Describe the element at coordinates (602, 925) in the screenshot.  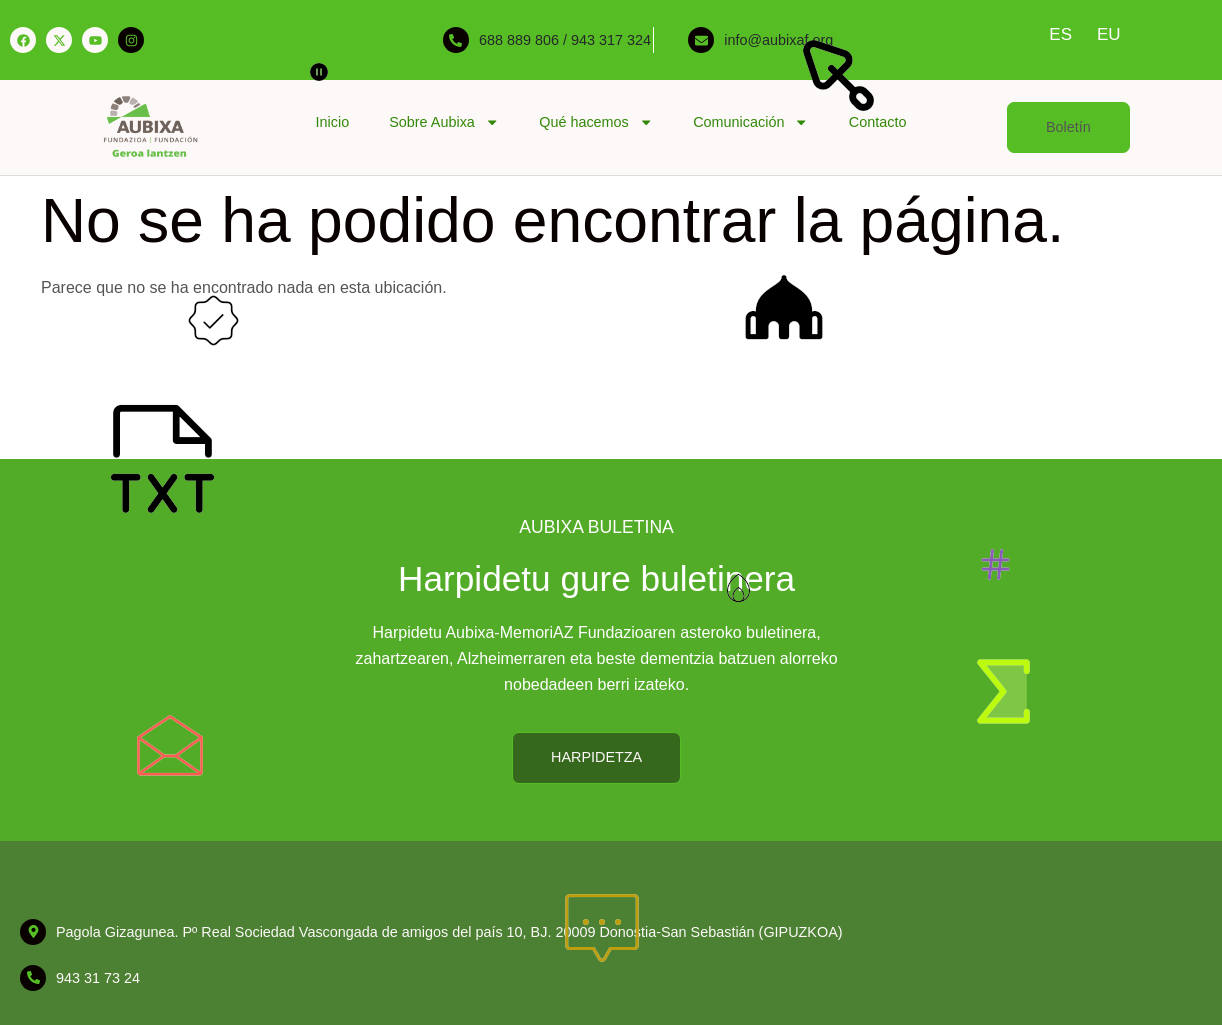
I see `open chat or messaging` at that location.